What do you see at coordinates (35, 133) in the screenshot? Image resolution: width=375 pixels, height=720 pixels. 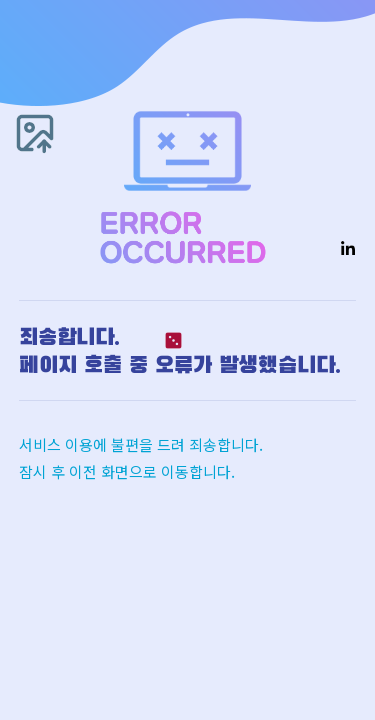 I see `upload an image` at bounding box center [35, 133].